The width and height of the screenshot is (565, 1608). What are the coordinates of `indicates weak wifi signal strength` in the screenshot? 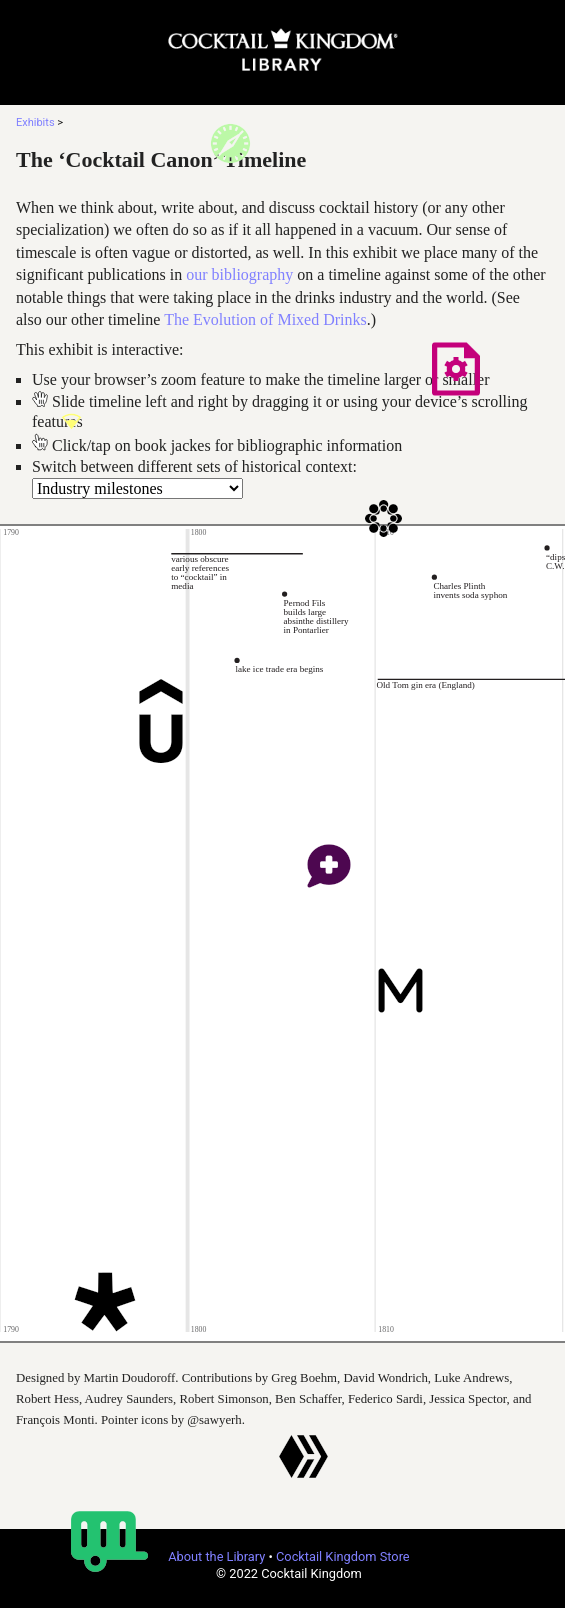 It's located at (71, 421).